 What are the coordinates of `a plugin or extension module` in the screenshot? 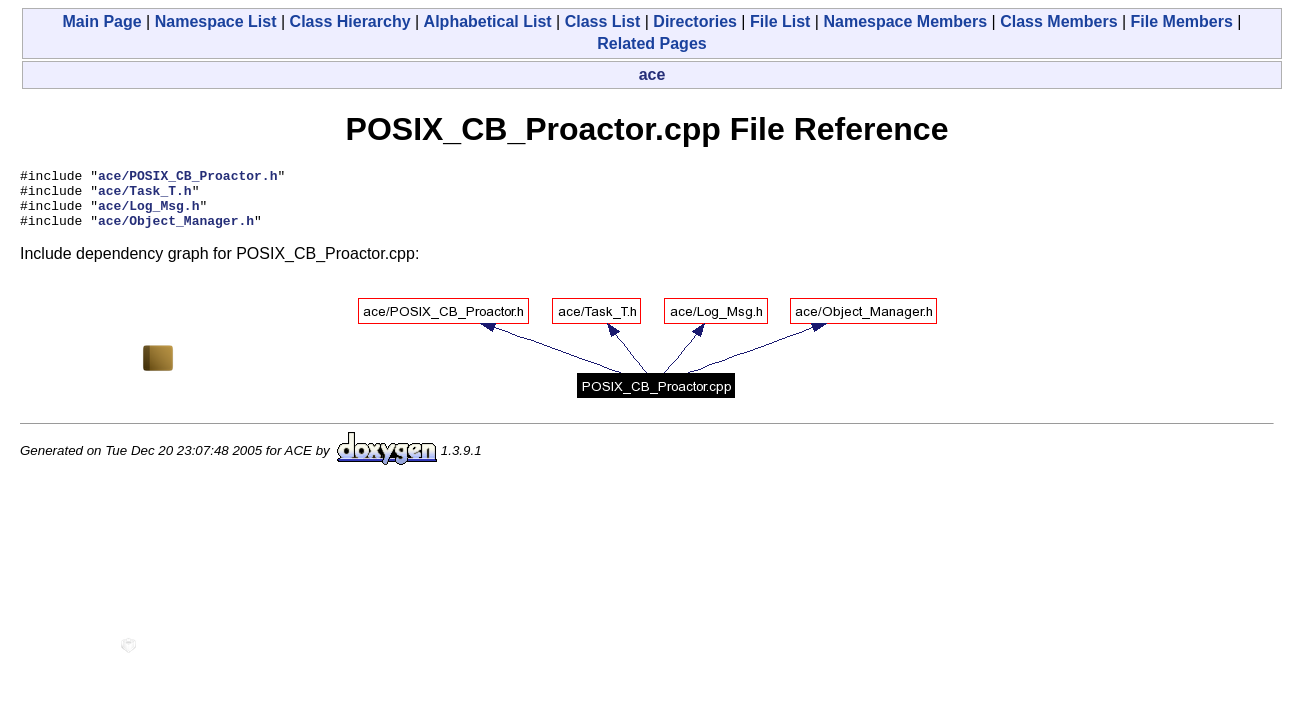 It's located at (128, 645).